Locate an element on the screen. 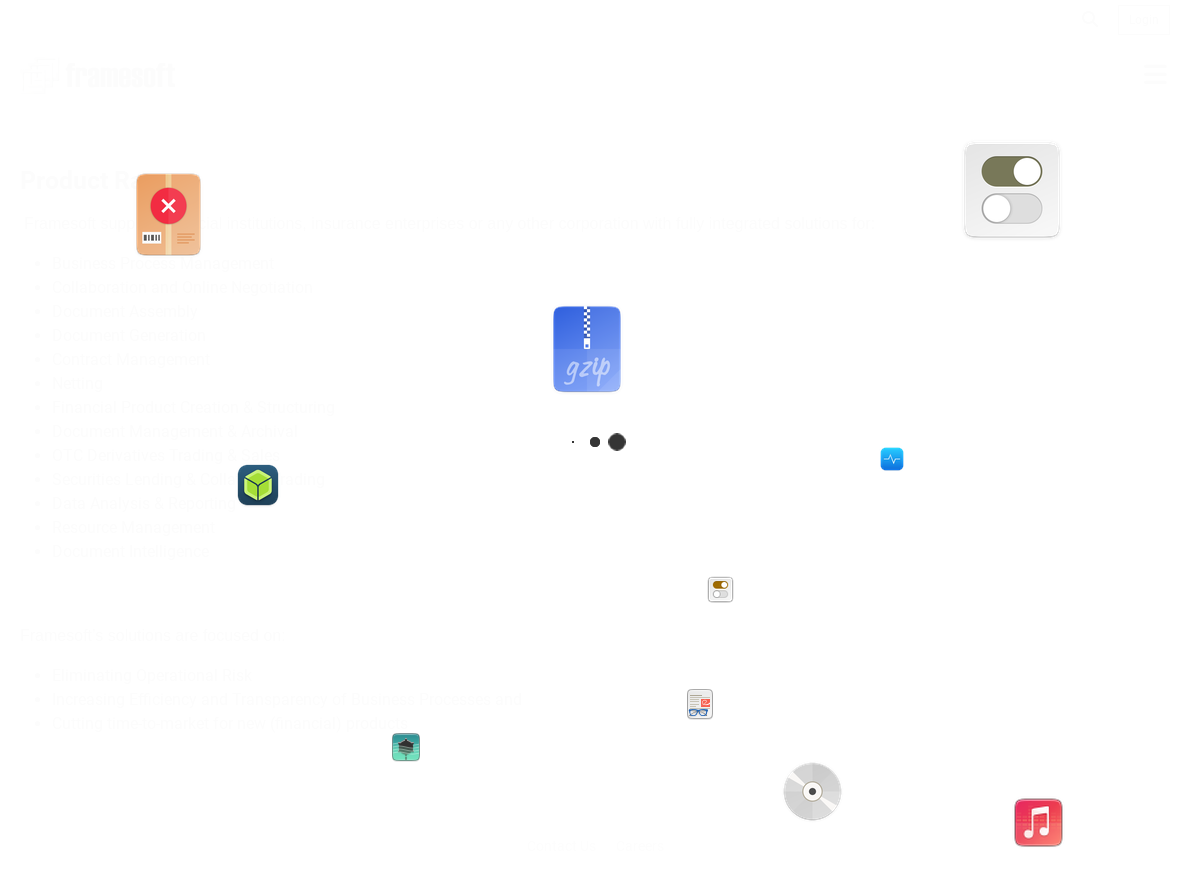  open system tweaks or customization settings is located at coordinates (1012, 190).